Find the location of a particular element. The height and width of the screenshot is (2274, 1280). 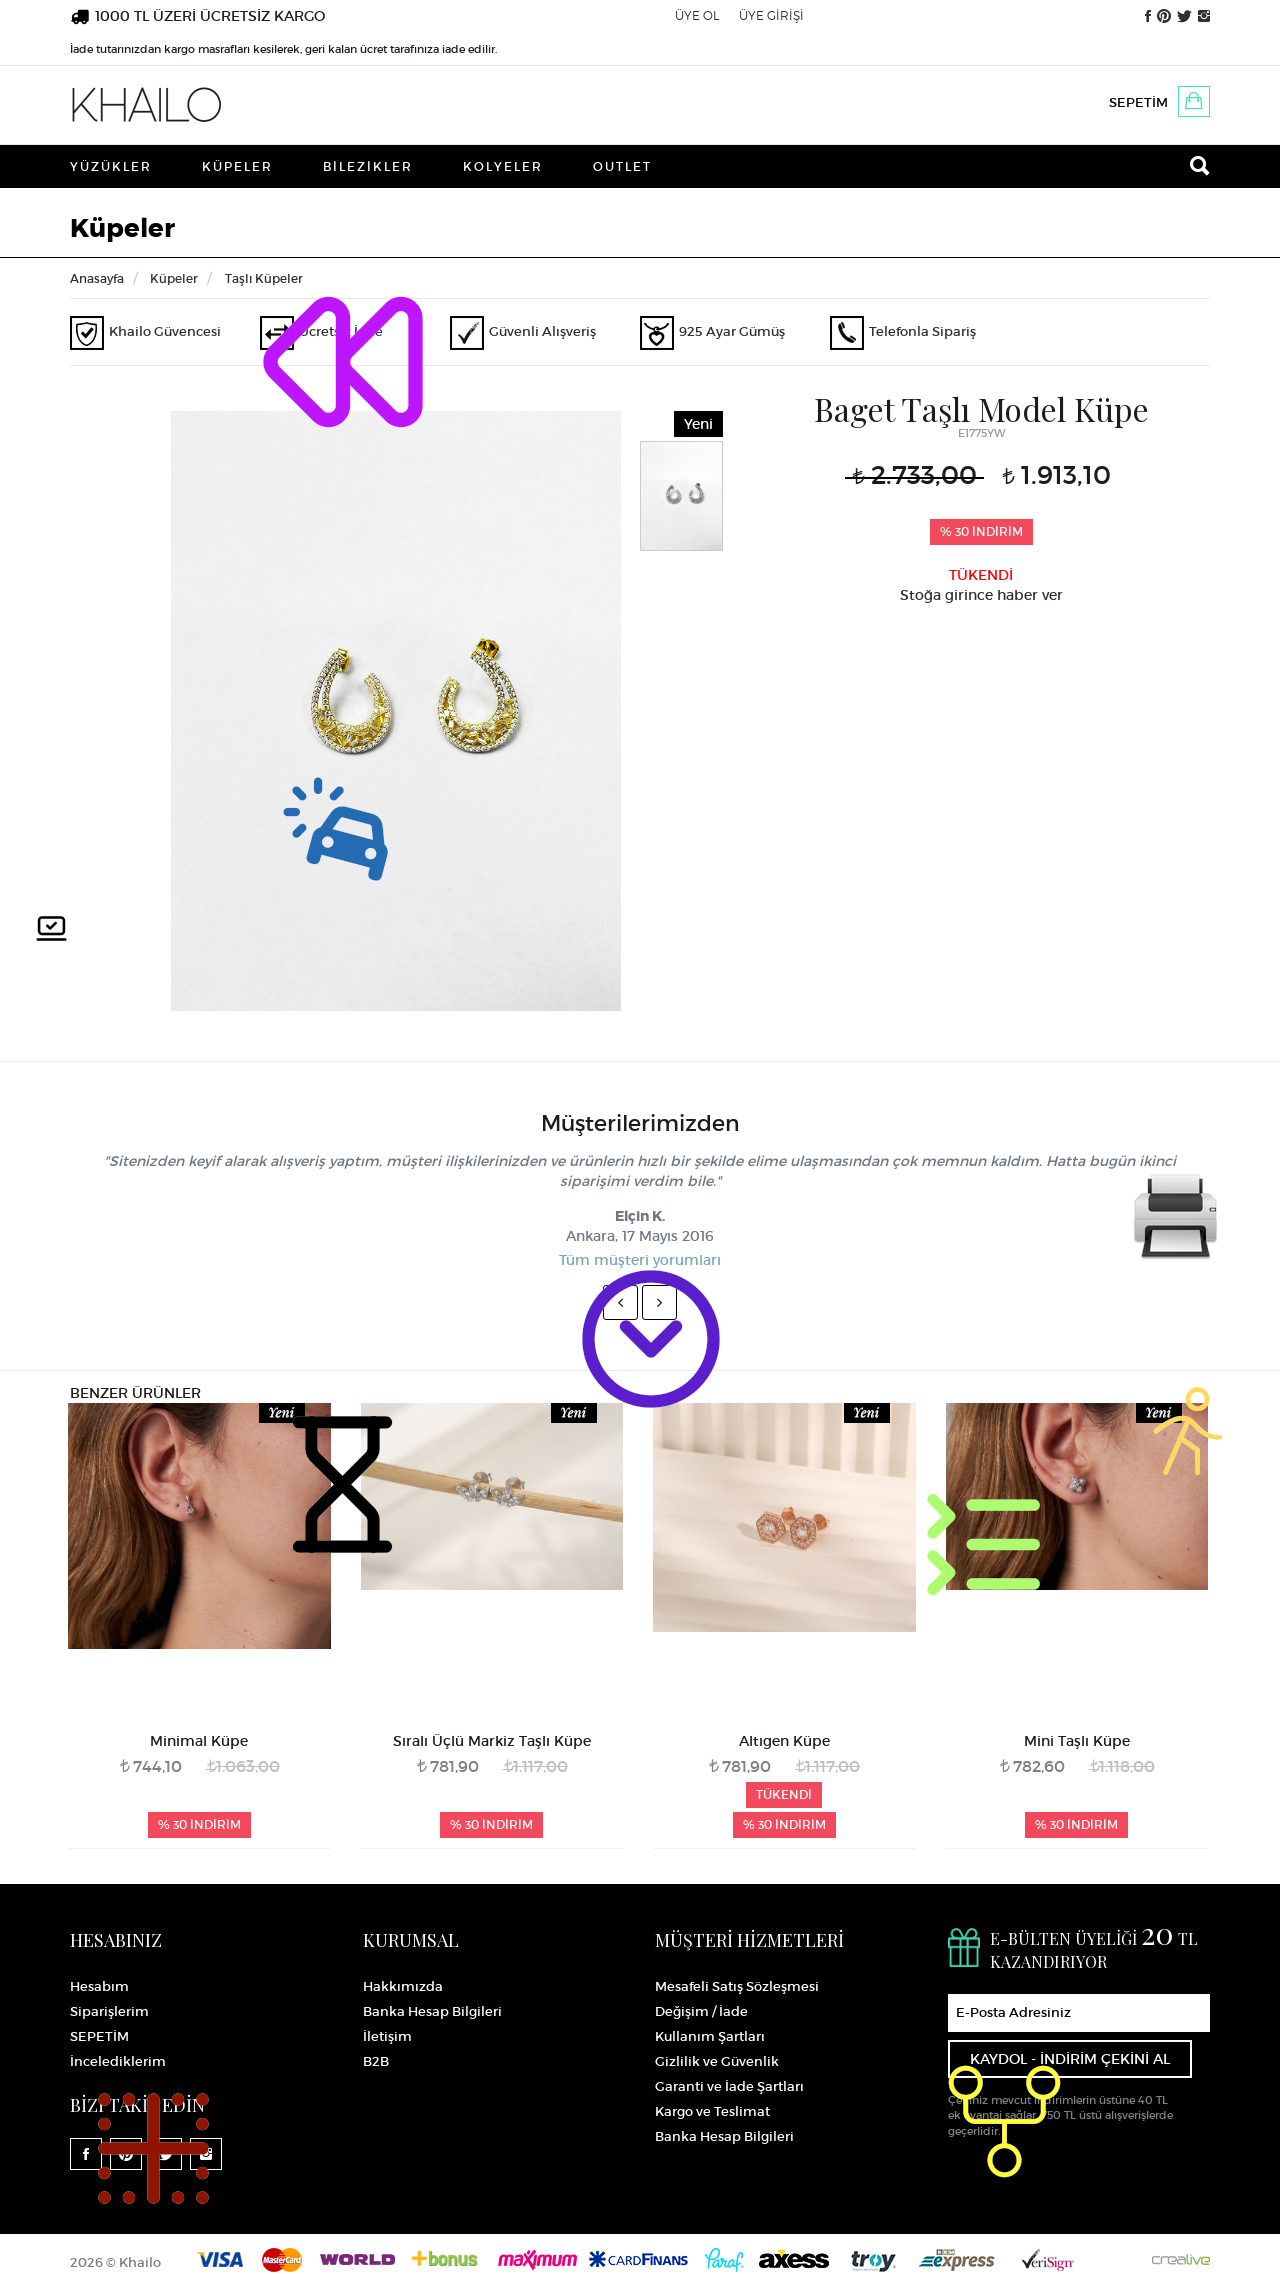

rewind or skip backward in media playback is located at coordinates (343, 362).